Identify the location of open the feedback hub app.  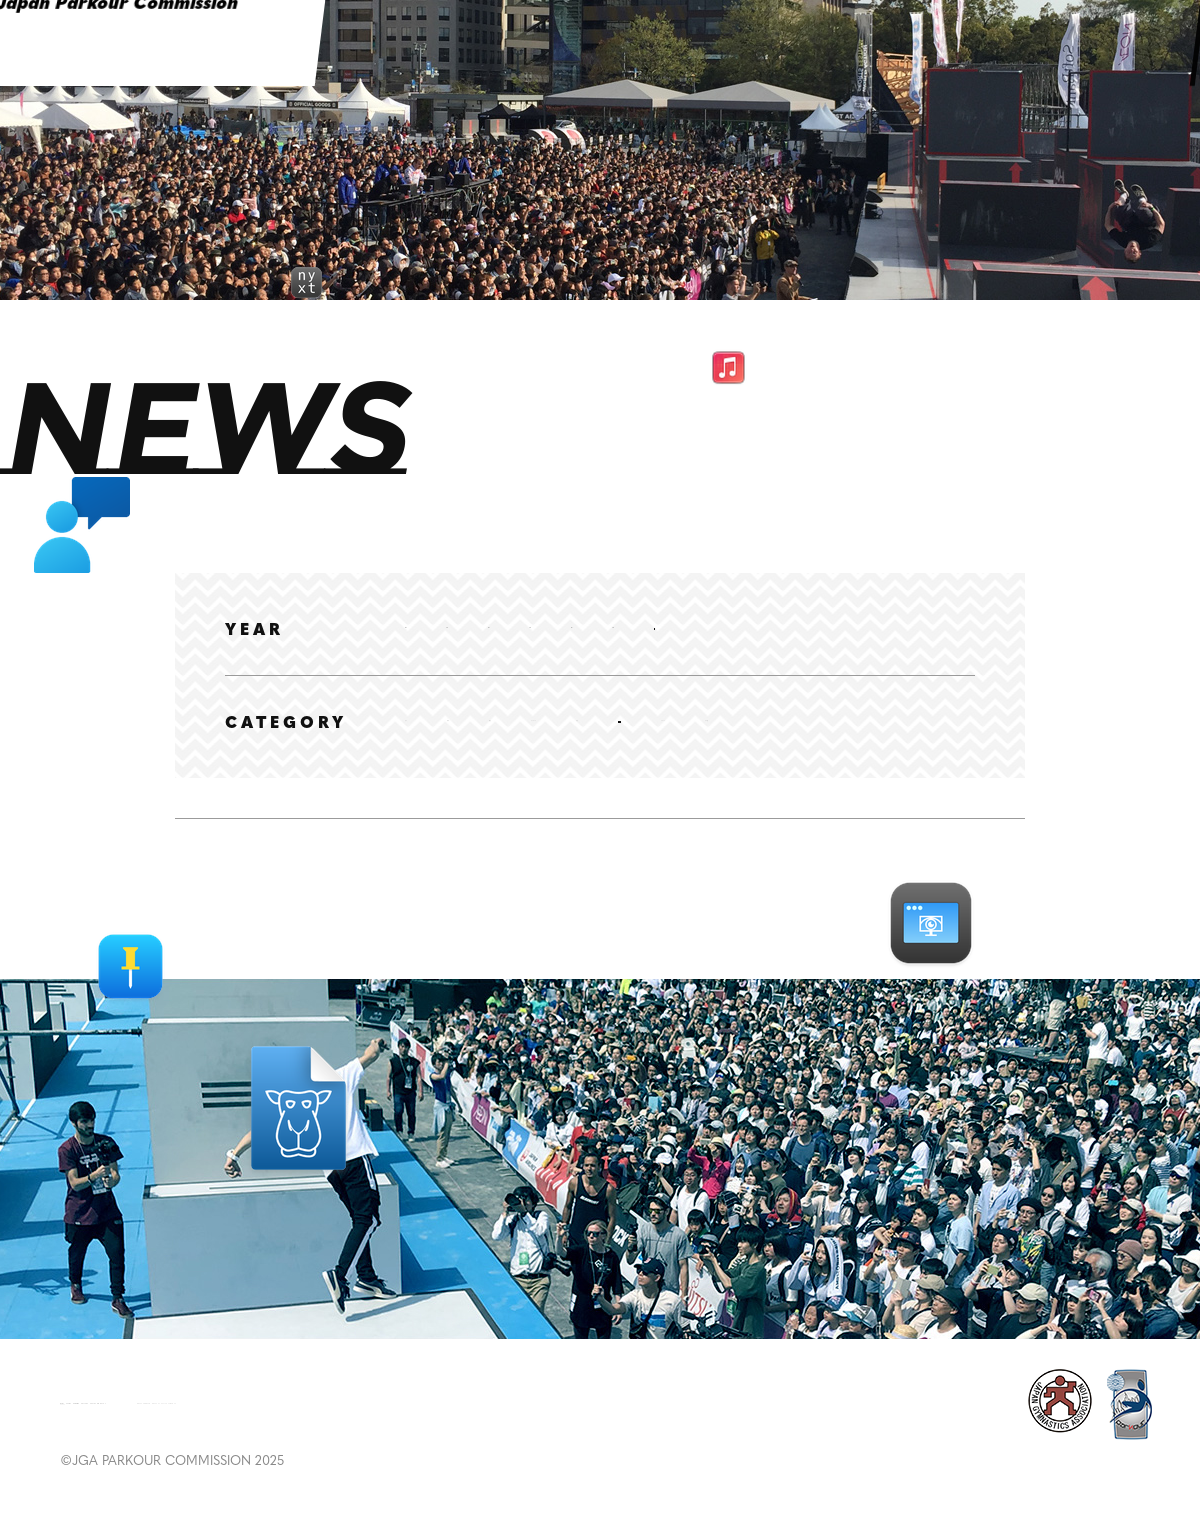
(82, 525).